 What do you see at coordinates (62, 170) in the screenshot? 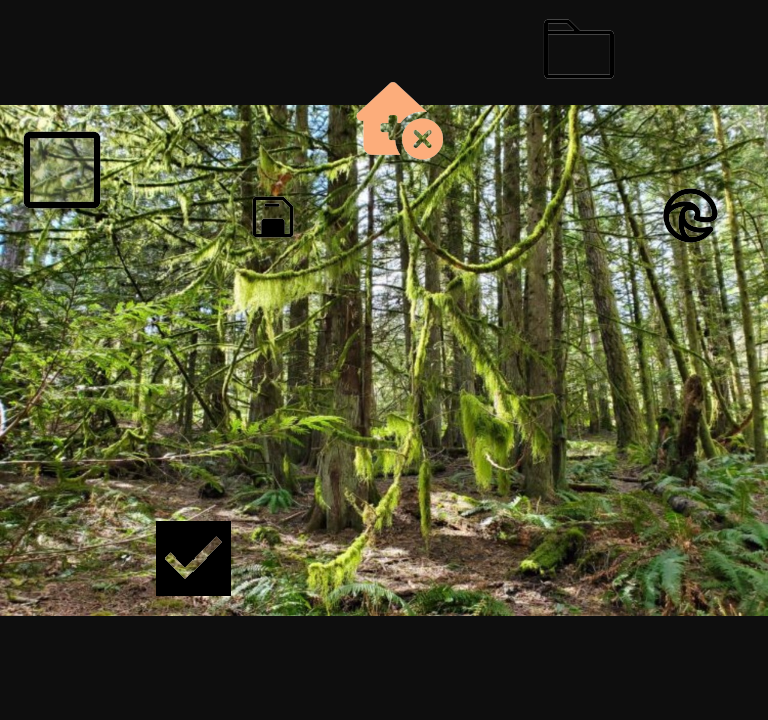
I see `stop media playback` at bounding box center [62, 170].